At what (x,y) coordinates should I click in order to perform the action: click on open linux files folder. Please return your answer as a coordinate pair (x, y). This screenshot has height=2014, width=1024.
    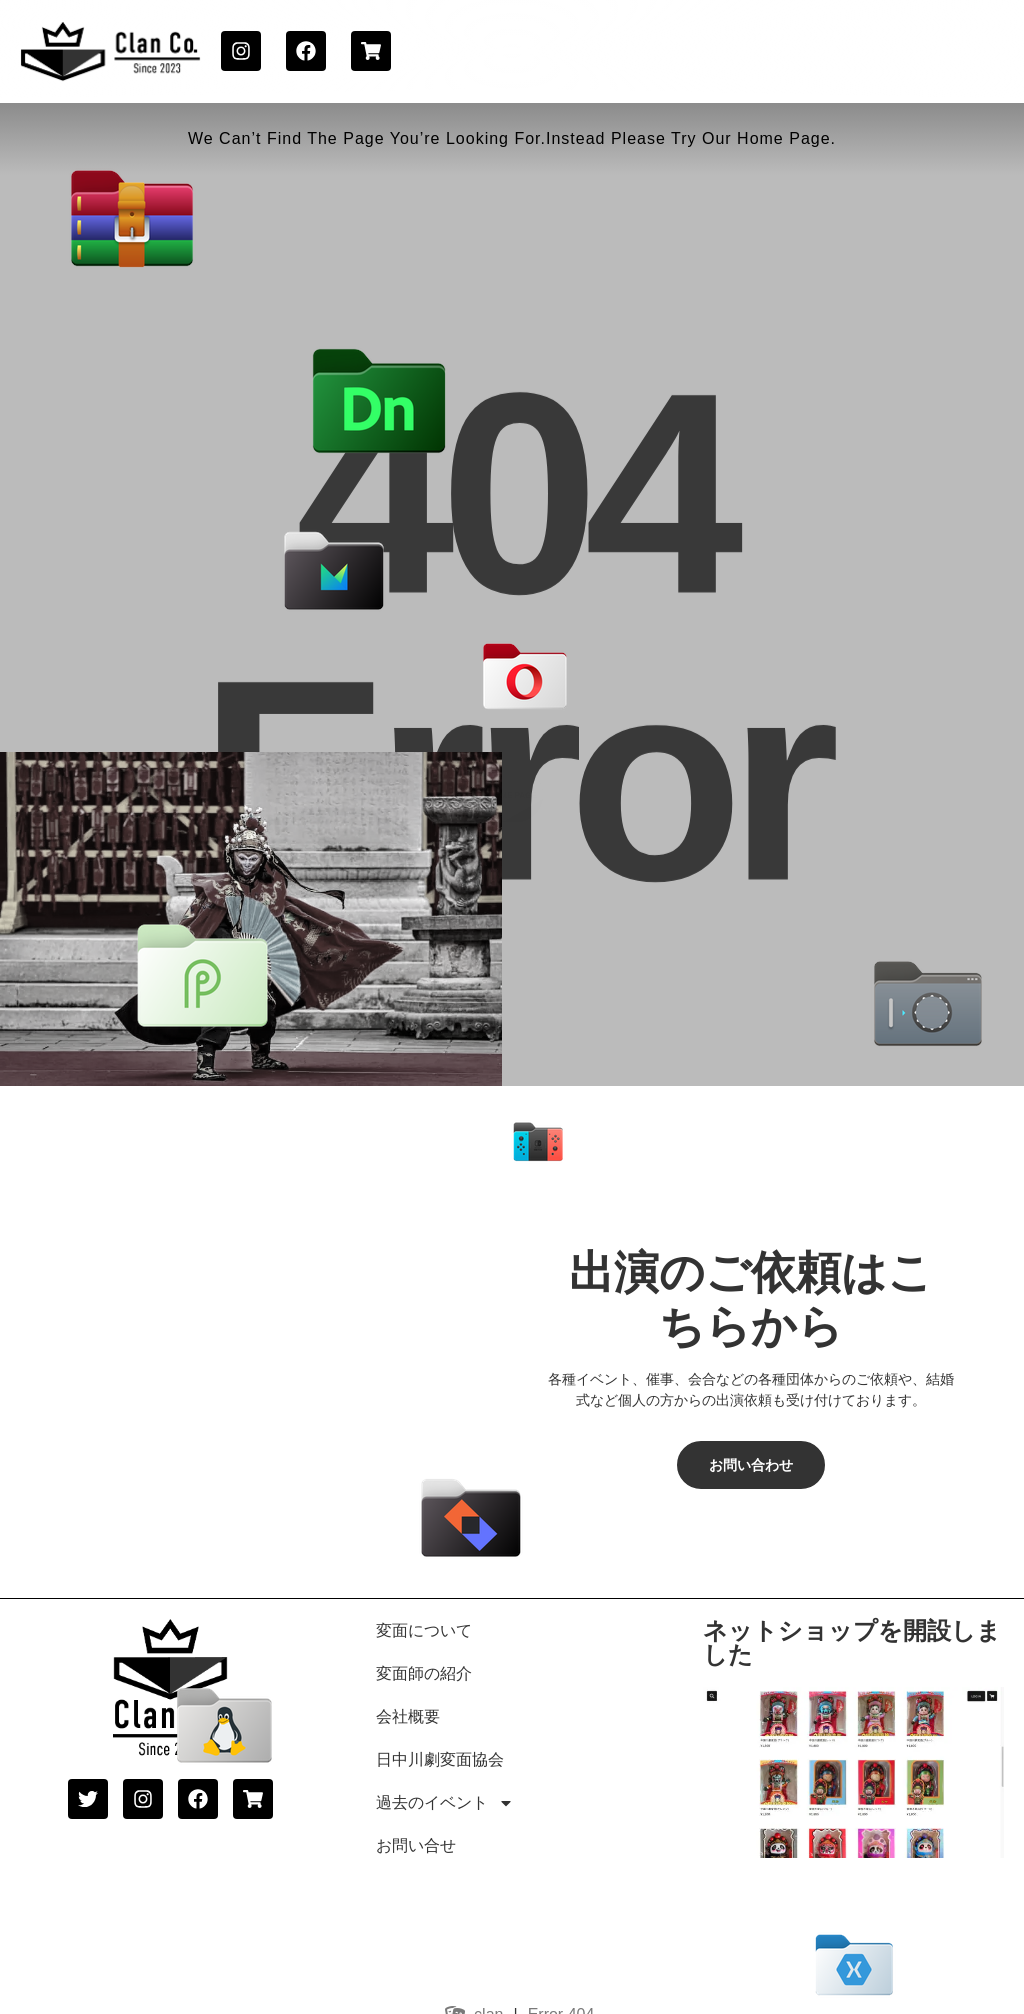
    Looking at the image, I should click on (224, 1728).